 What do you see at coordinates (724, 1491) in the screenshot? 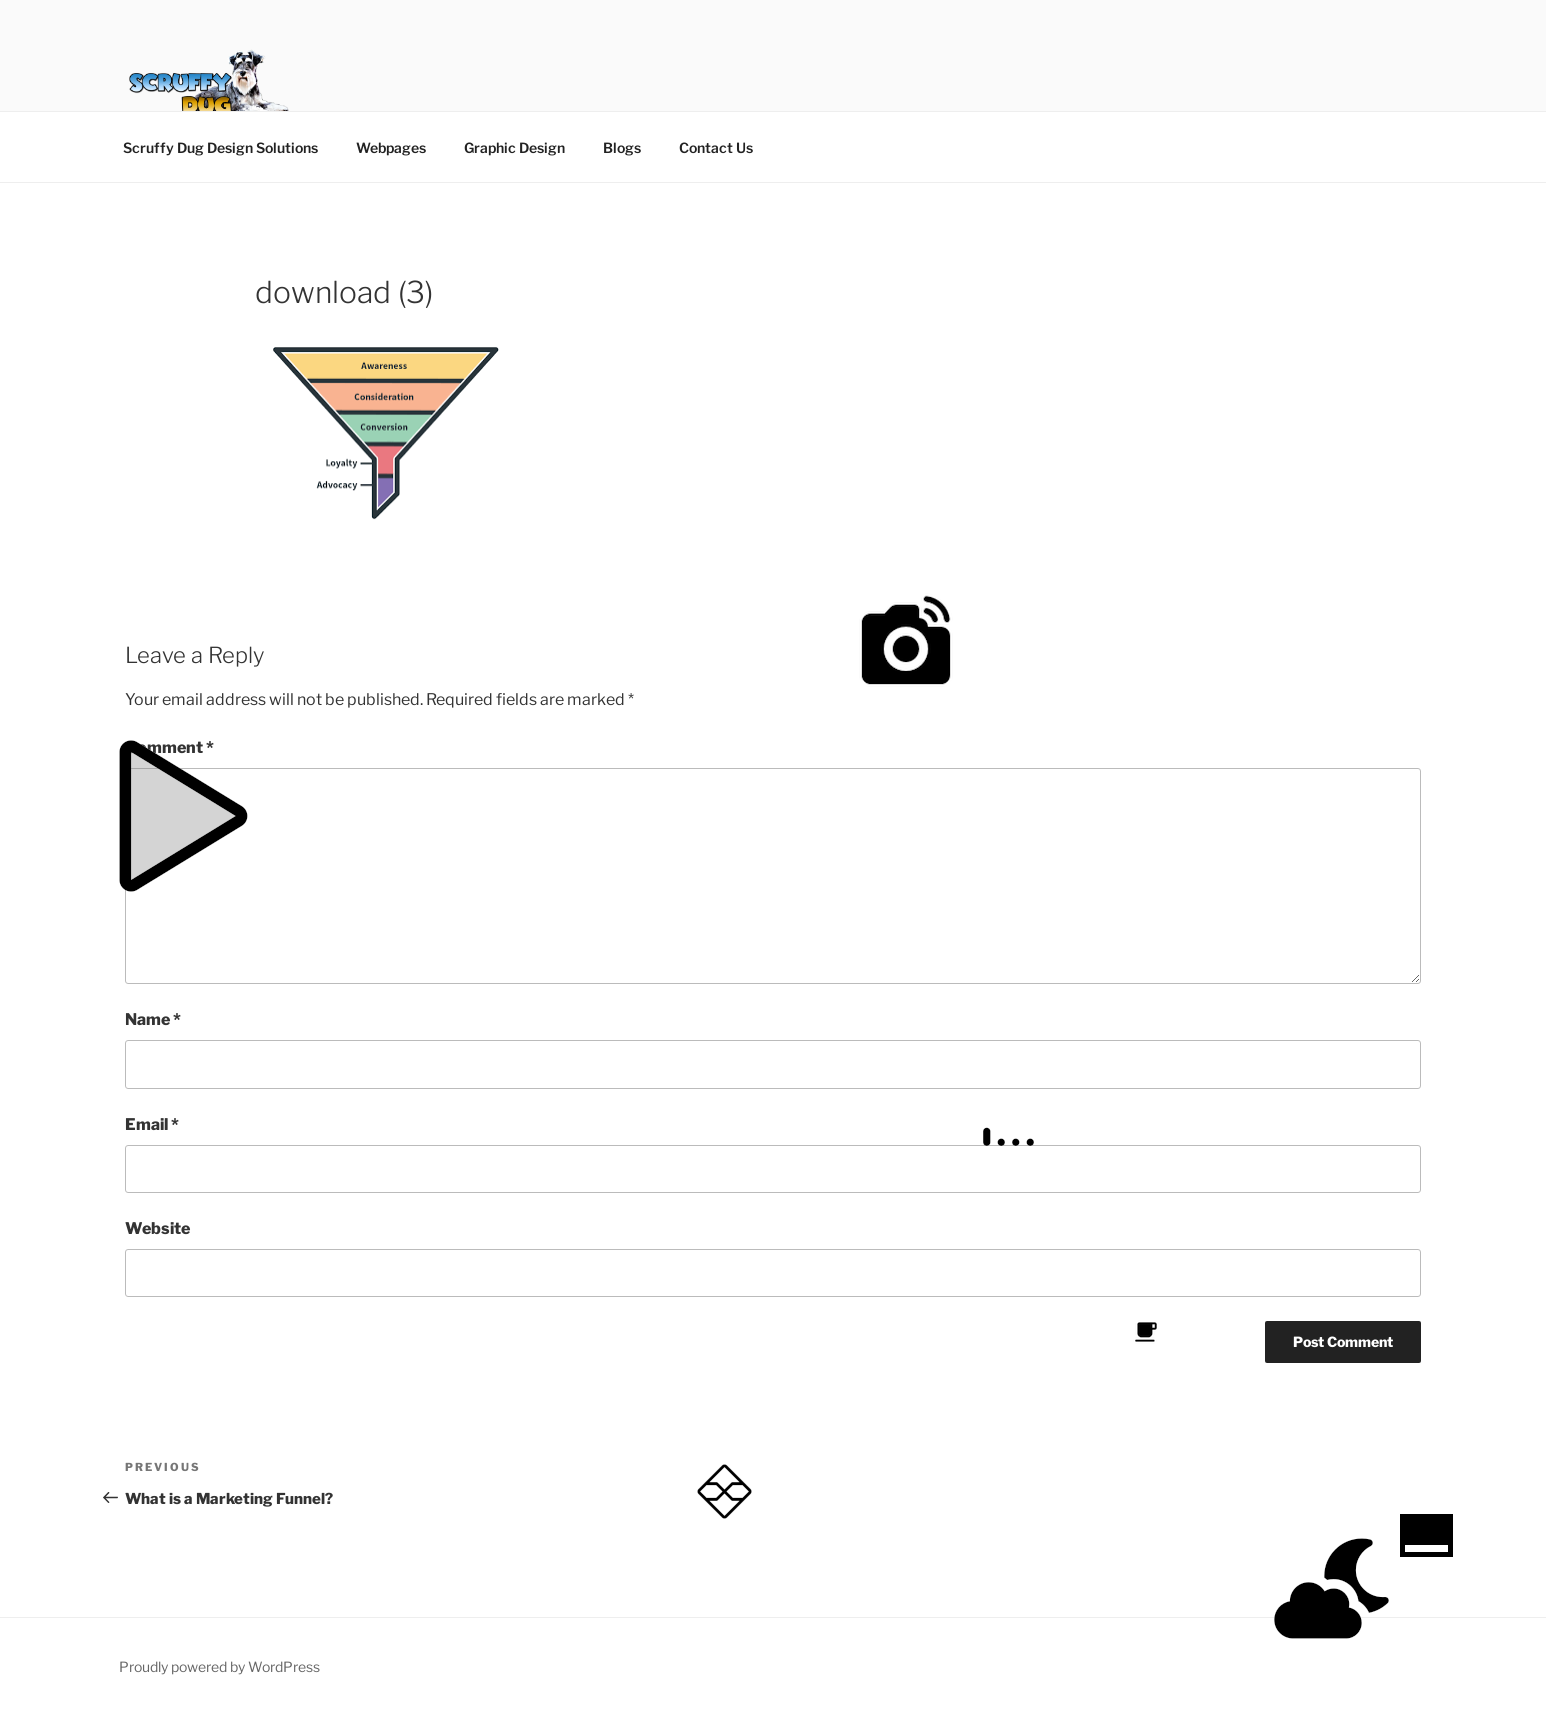
I see `access pix instant payment services` at bounding box center [724, 1491].